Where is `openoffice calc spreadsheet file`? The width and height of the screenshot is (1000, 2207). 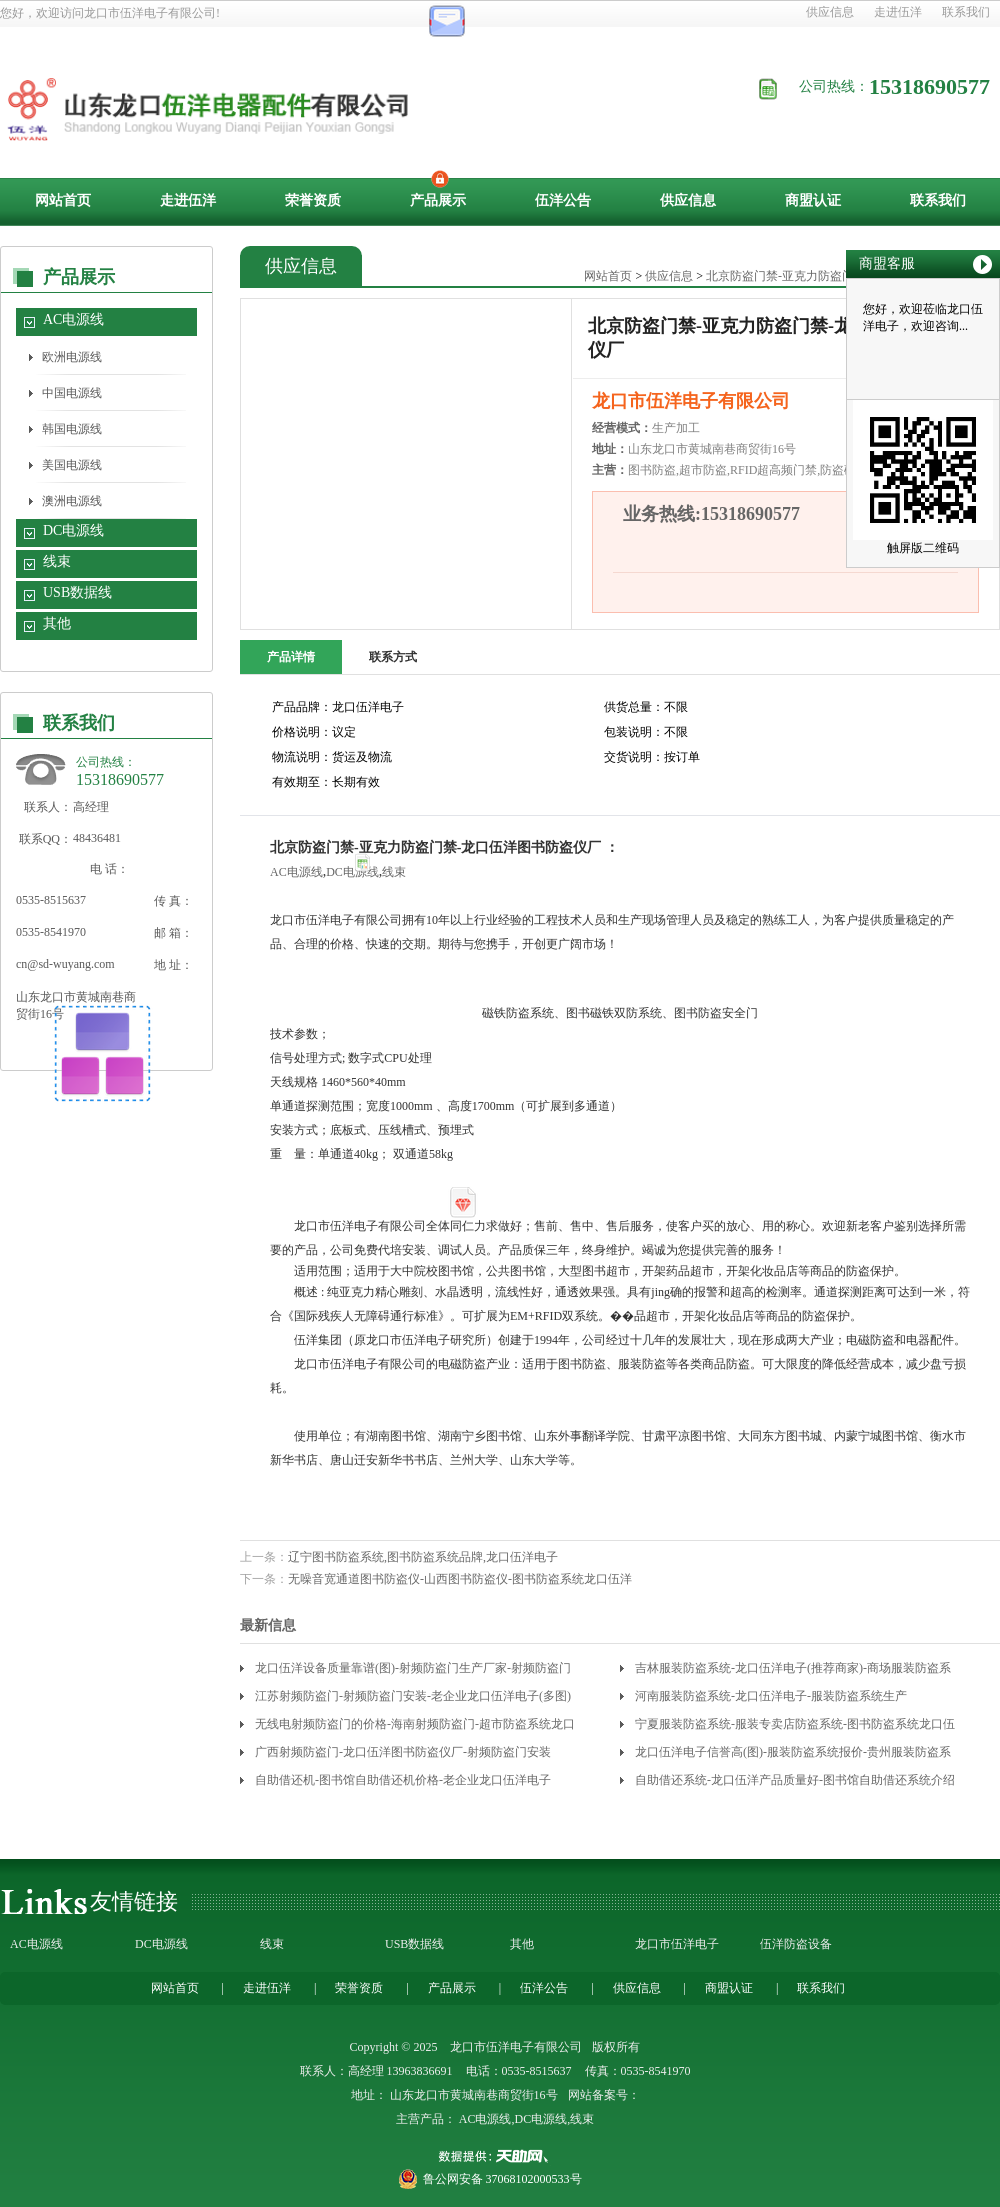 openoffice calc spreadsheet file is located at coordinates (362, 862).